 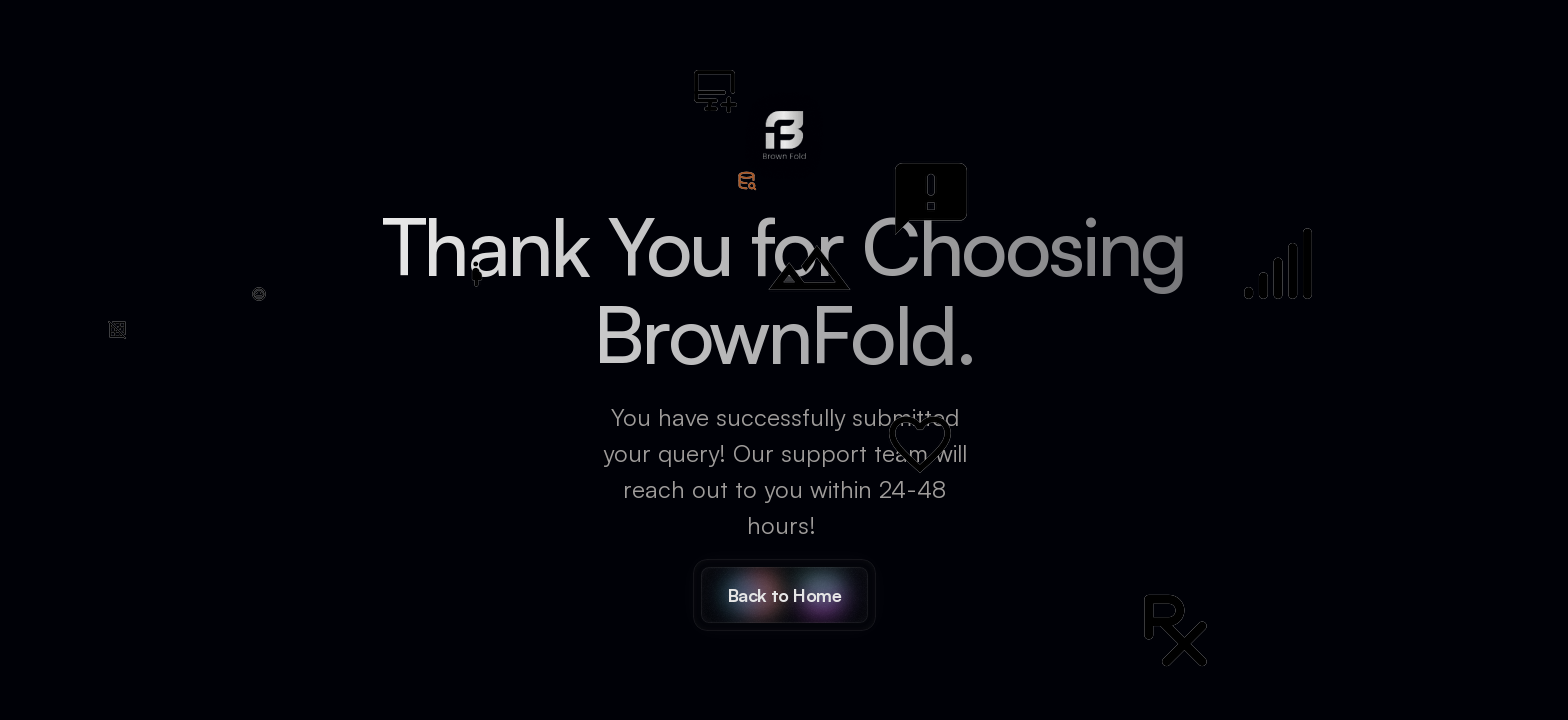 What do you see at coordinates (1281, 268) in the screenshot?
I see `indicates full cellular signal strength` at bounding box center [1281, 268].